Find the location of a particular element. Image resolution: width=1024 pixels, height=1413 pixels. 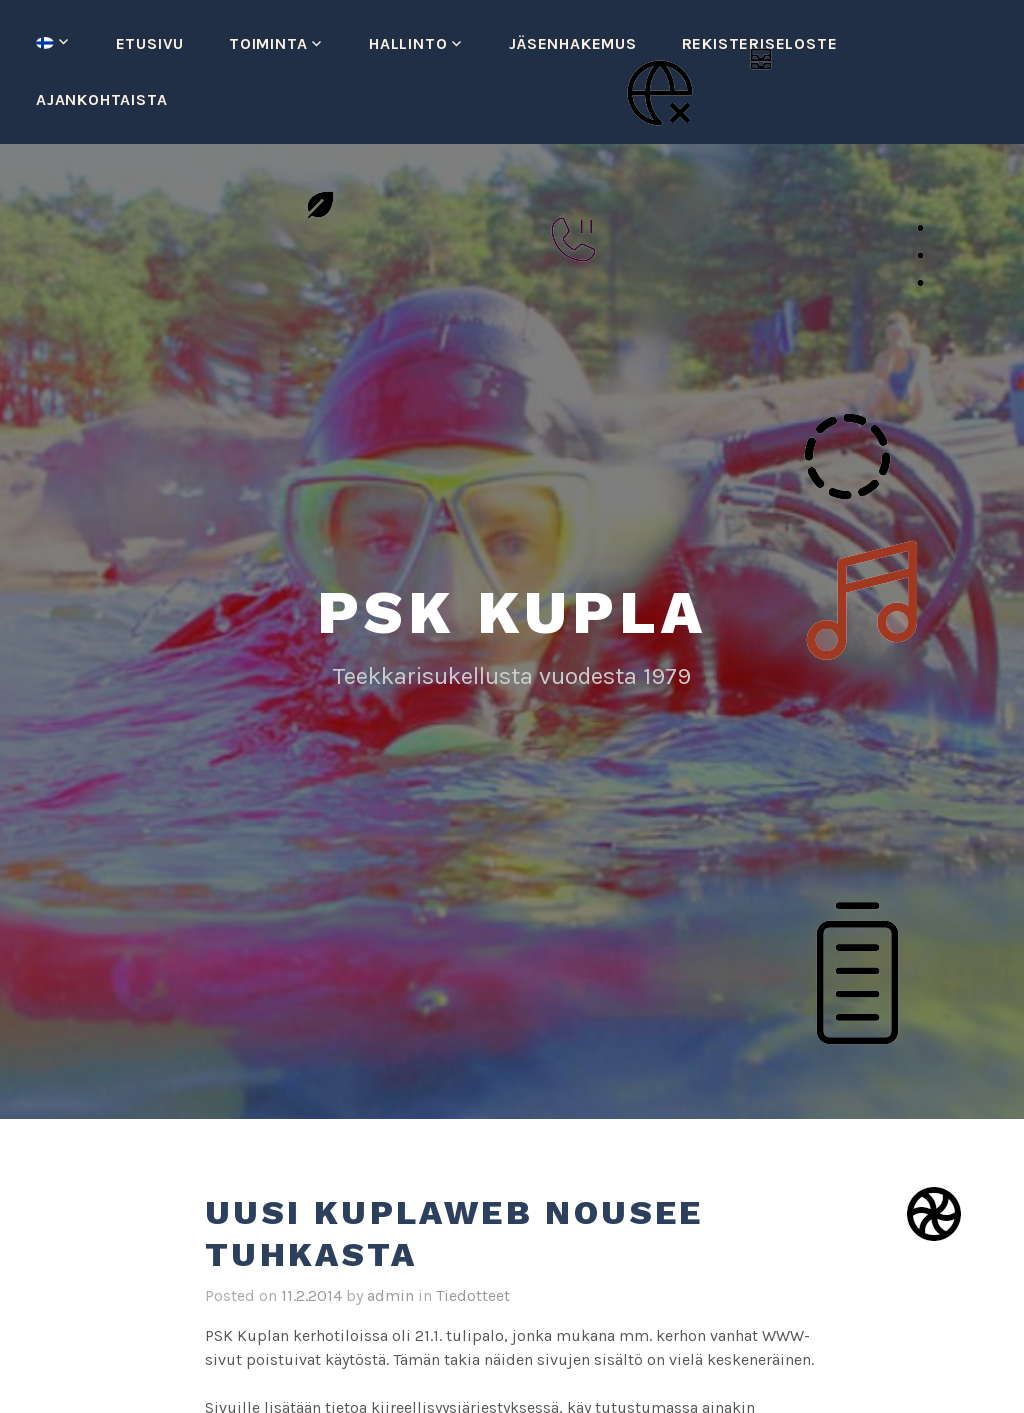

indicates loading or processing in progress is located at coordinates (847, 456).